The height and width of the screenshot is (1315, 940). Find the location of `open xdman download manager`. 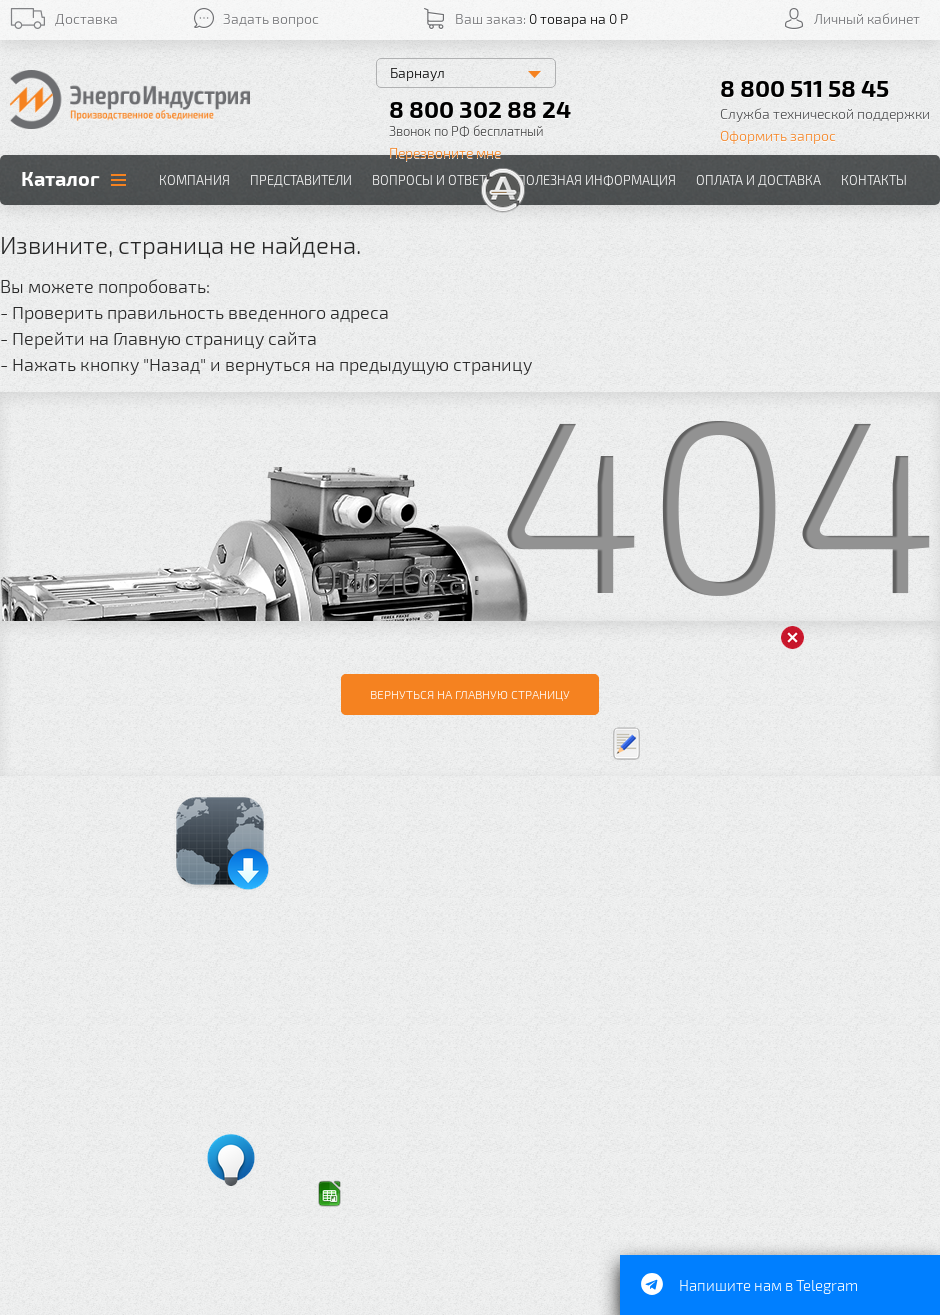

open xdman download manager is located at coordinates (220, 841).